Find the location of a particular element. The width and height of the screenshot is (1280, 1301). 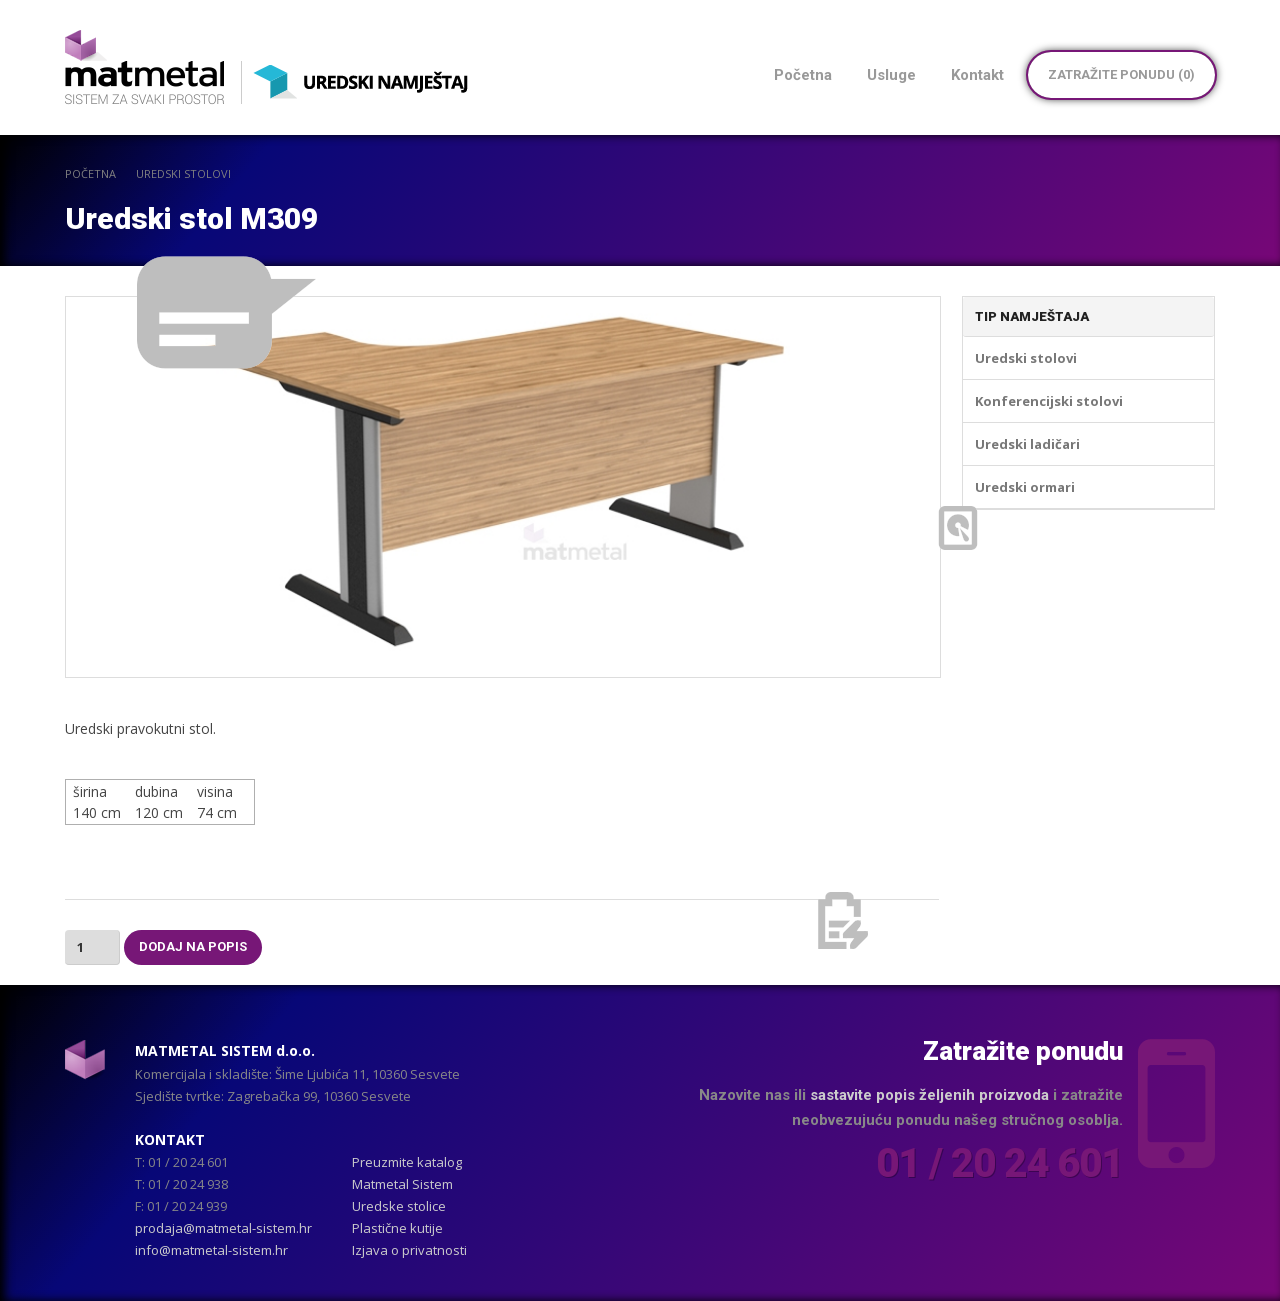

battery is charging with good charge level is located at coordinates (839, 920).